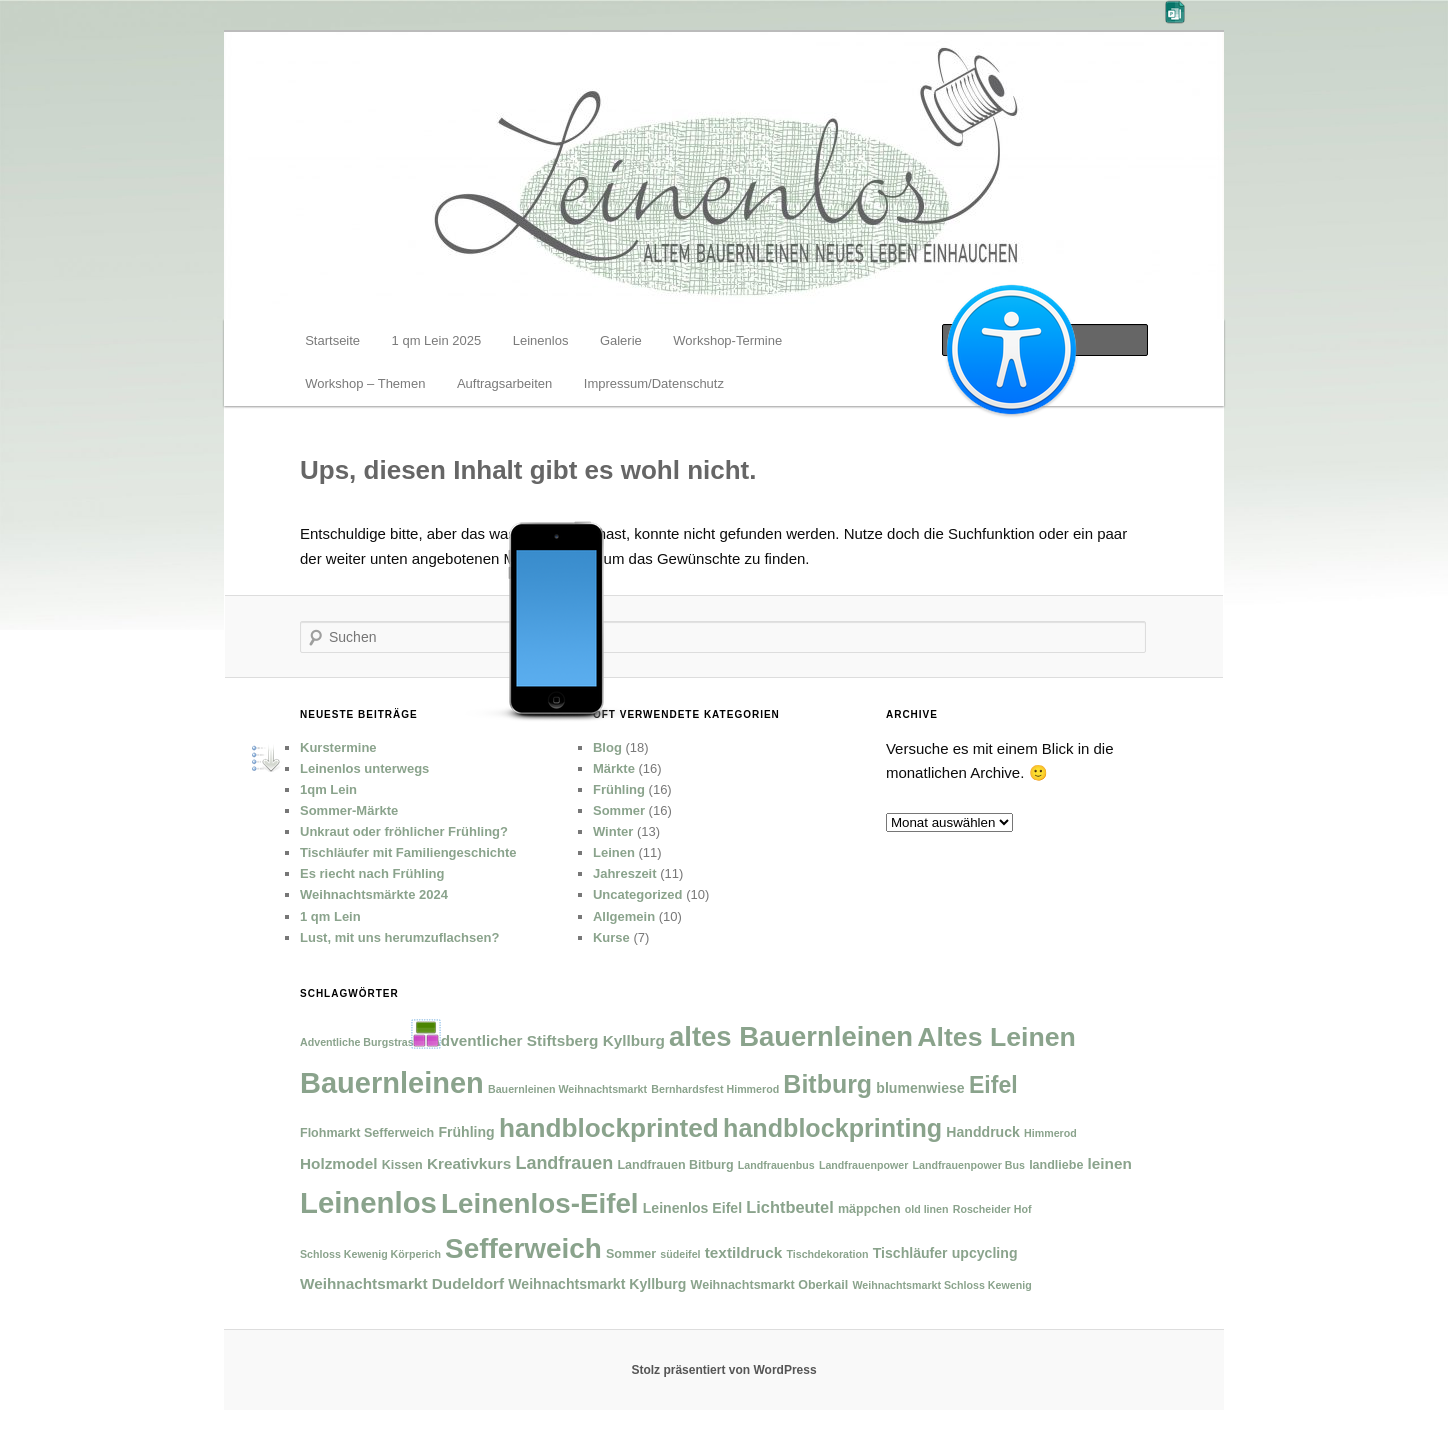 This screenshot has width=1448, height=1440. I want to click on select all items in the current view, so click(426, 1034).